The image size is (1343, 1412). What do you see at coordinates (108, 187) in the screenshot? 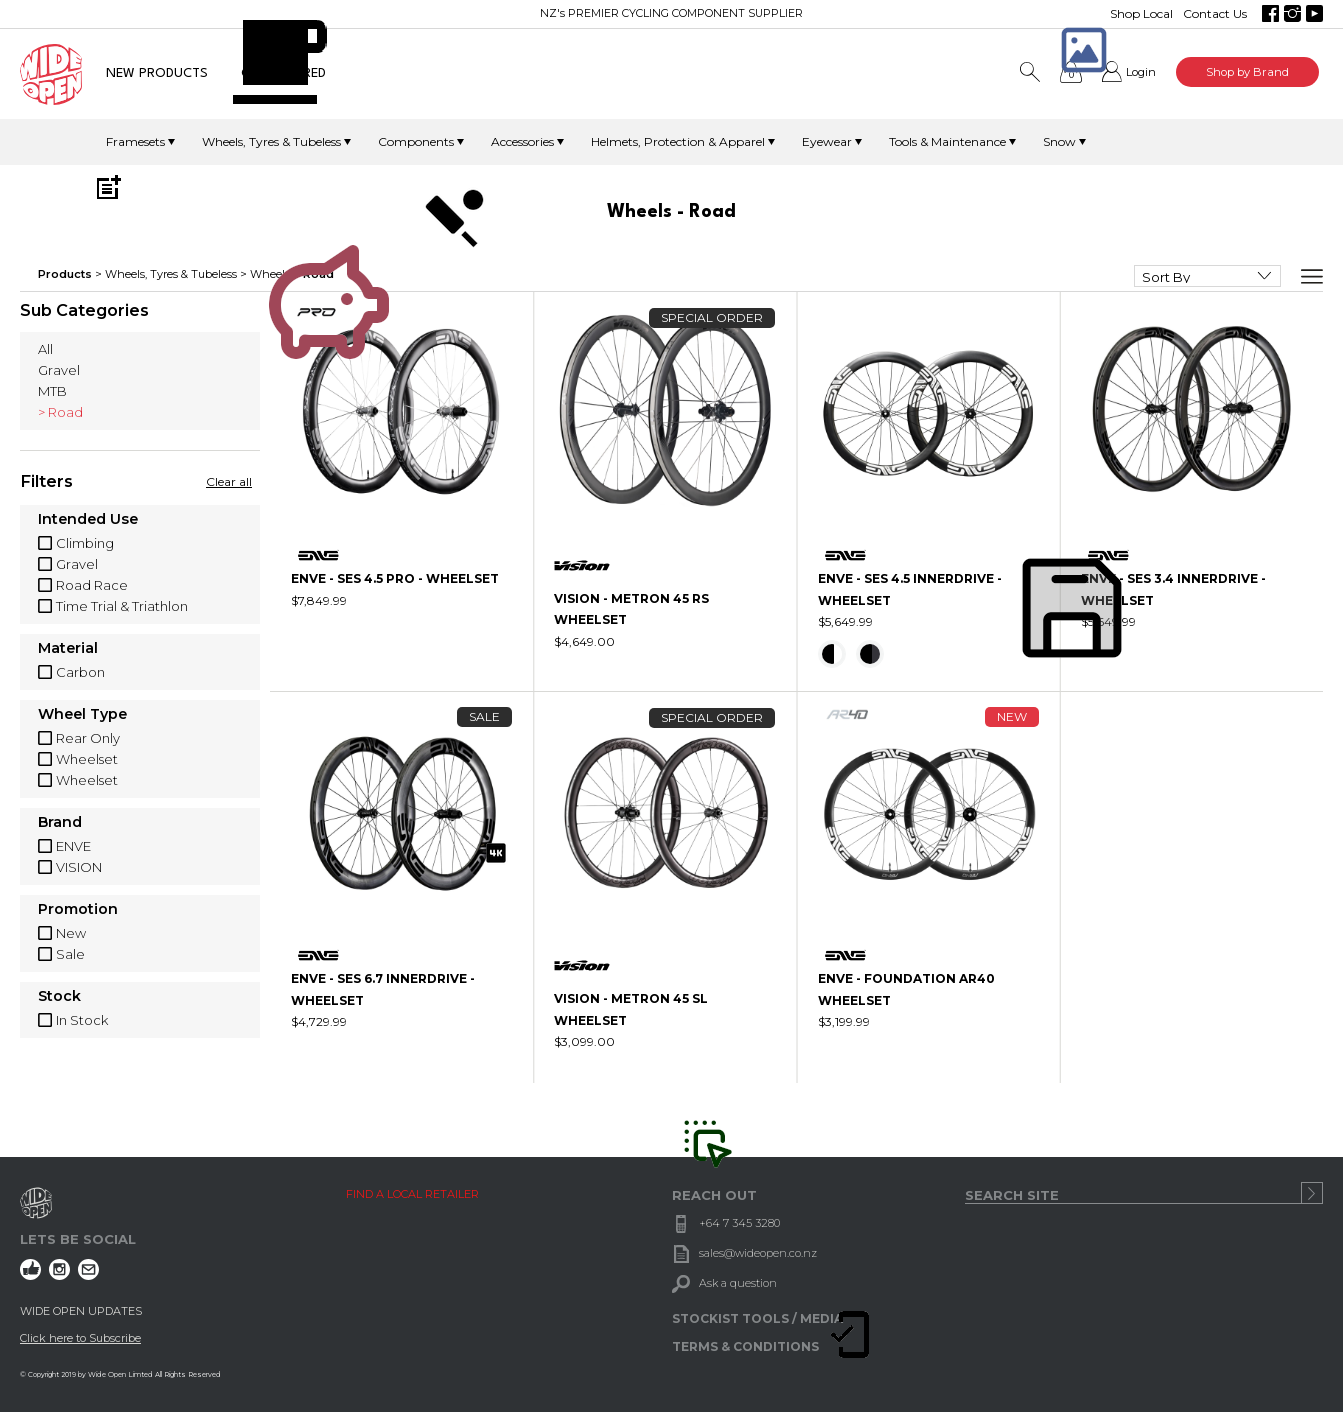
I see `create a new post or document` at bounding box center [108, 187].